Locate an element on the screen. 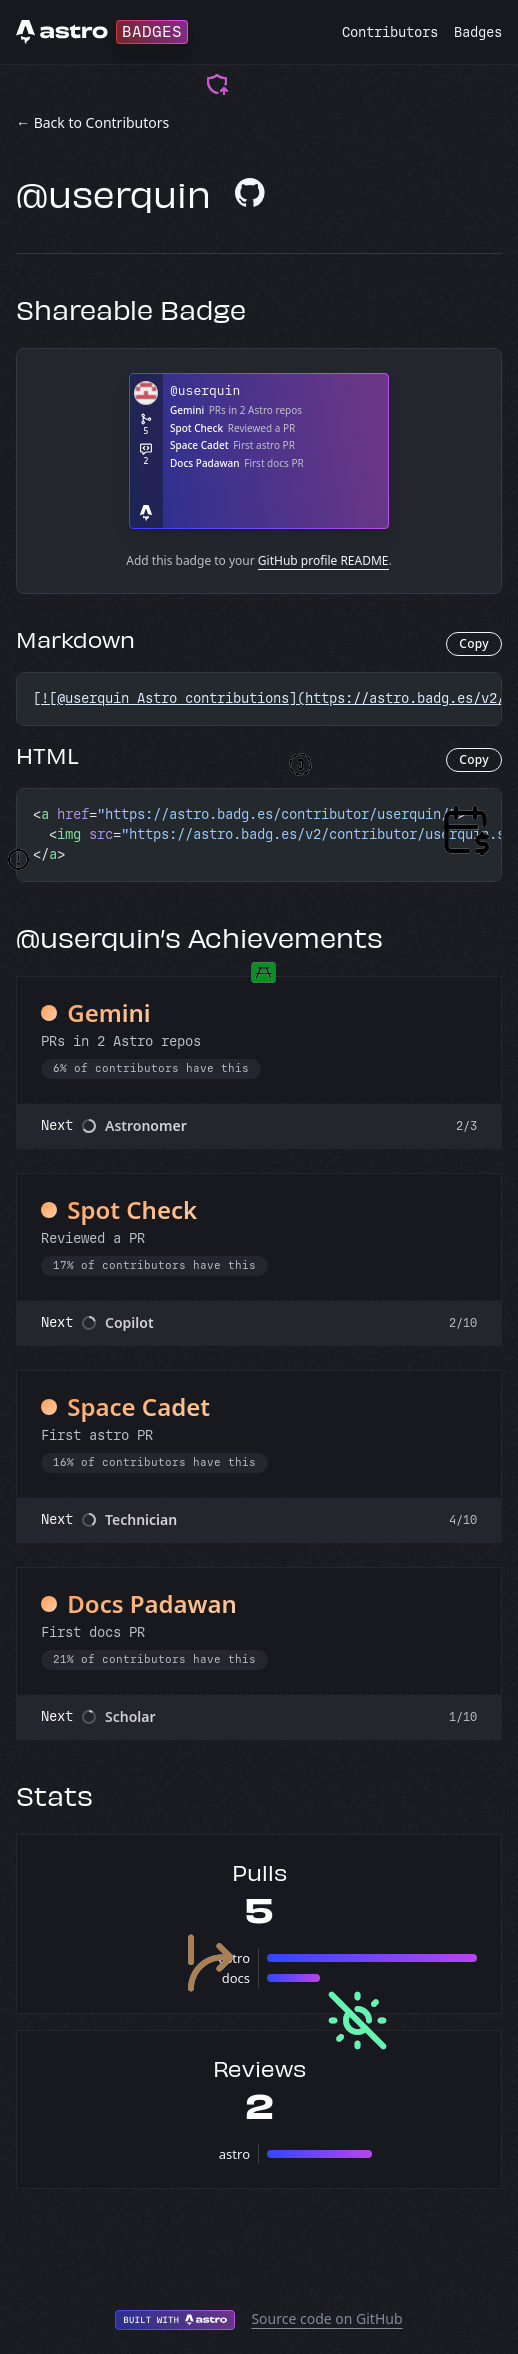 The width and height of the screenshot is (518, 2354). indicates a pending or in-progress item labeled "J" is located at coordinates (300, 764).